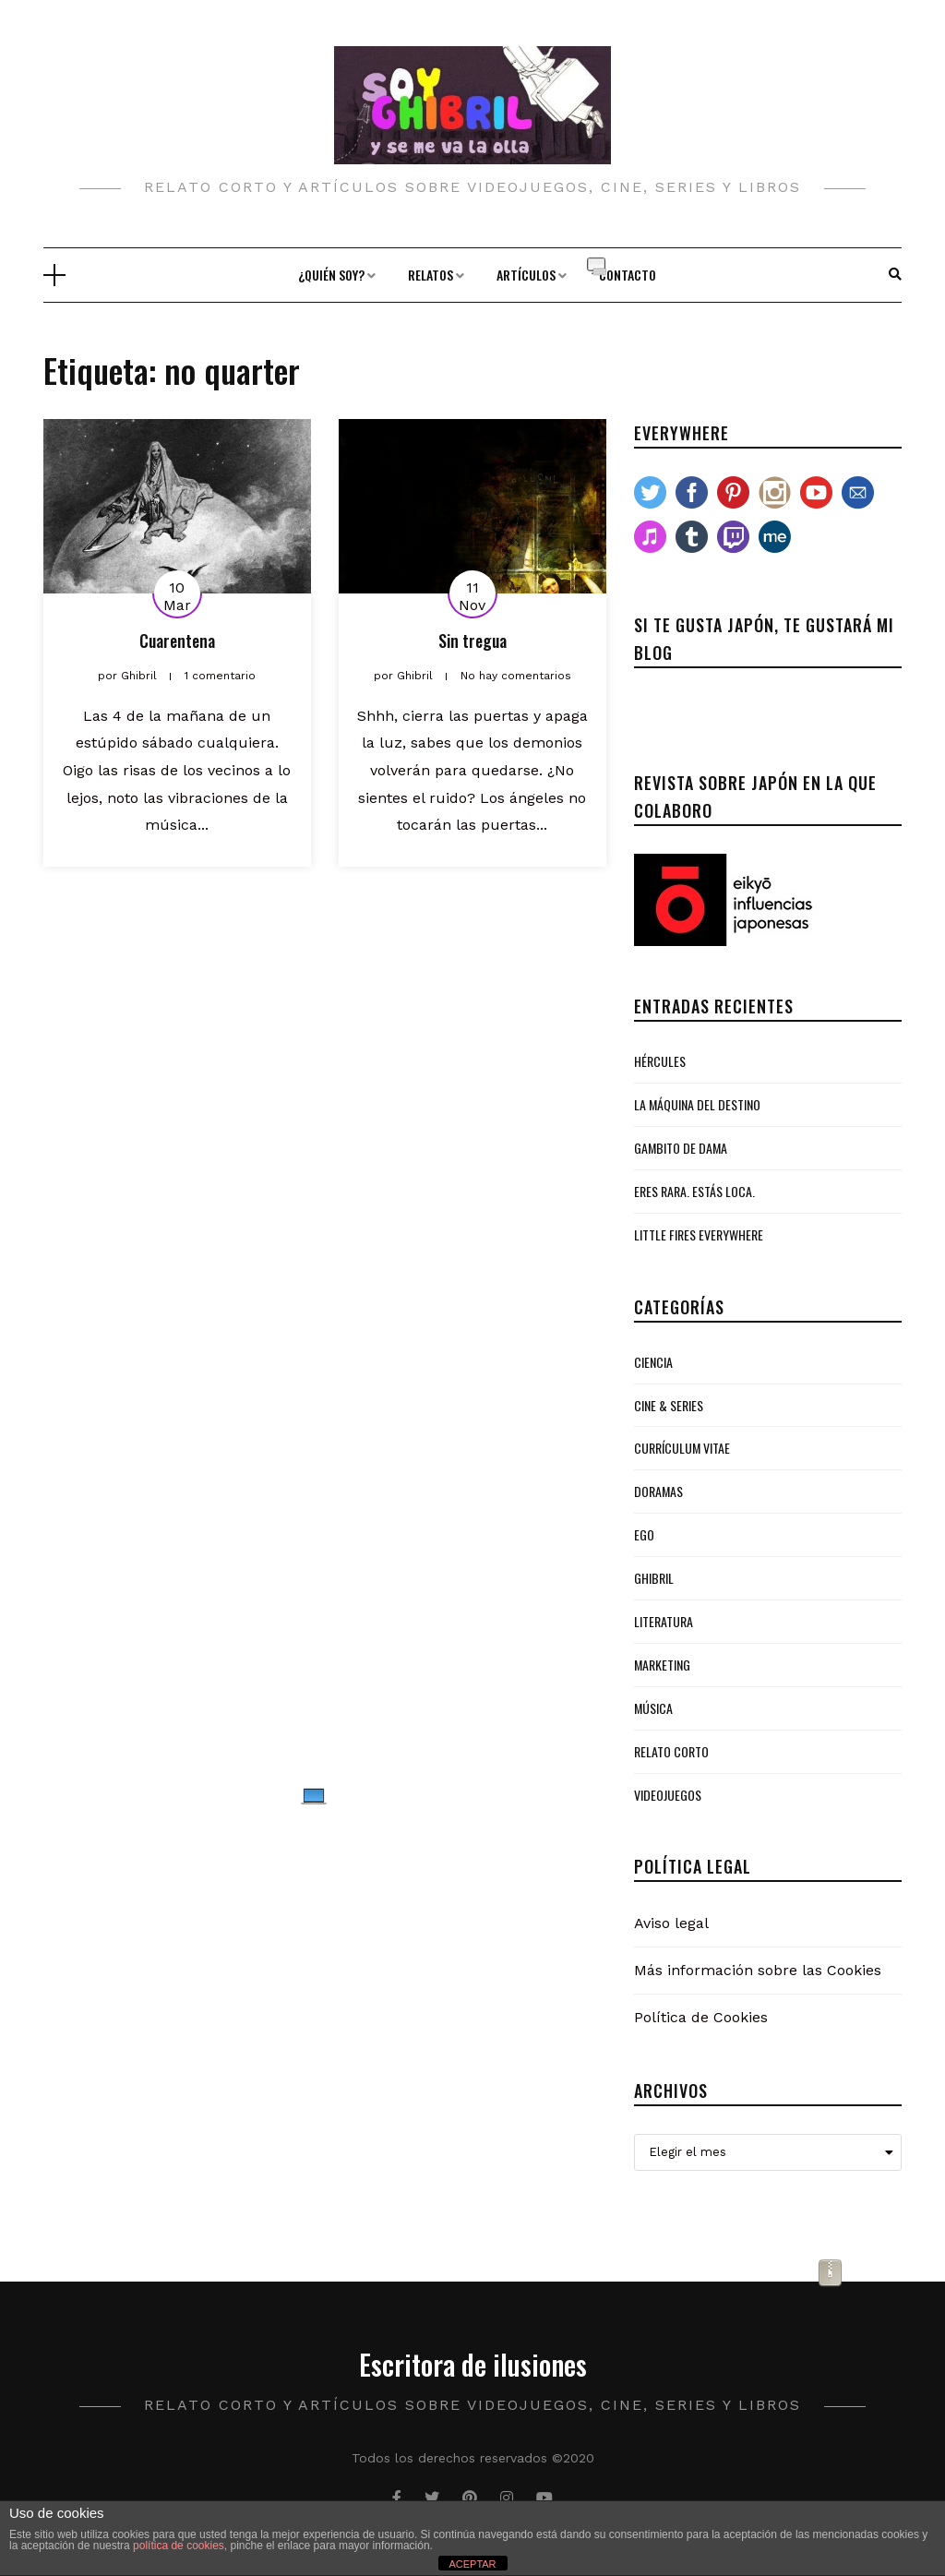  What do you see at coordinates (596, 266) in the screenshot?
I see `access computer or desktop settings` at bounding box center [596, 266].